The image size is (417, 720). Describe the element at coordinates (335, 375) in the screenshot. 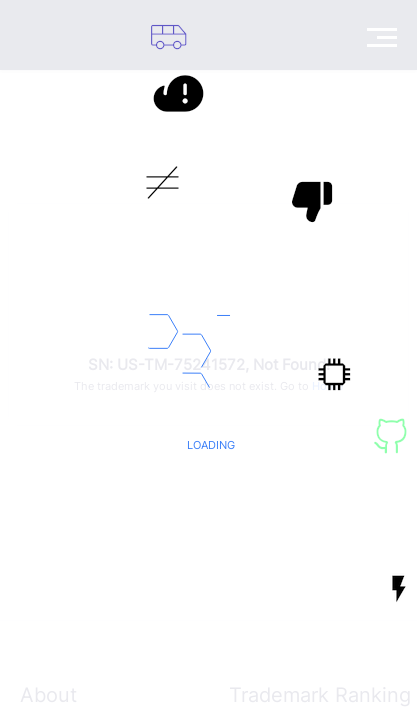

I see `view hardware or processor information` at that location.